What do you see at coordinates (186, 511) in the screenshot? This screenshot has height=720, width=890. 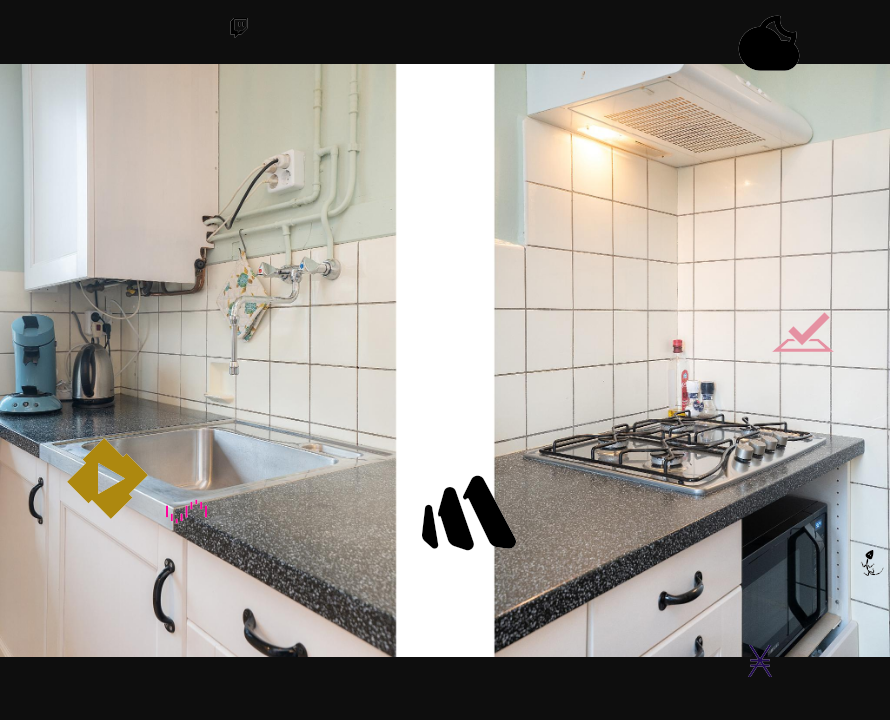 I see `unraid server management application` at bounding box center [186, 511].